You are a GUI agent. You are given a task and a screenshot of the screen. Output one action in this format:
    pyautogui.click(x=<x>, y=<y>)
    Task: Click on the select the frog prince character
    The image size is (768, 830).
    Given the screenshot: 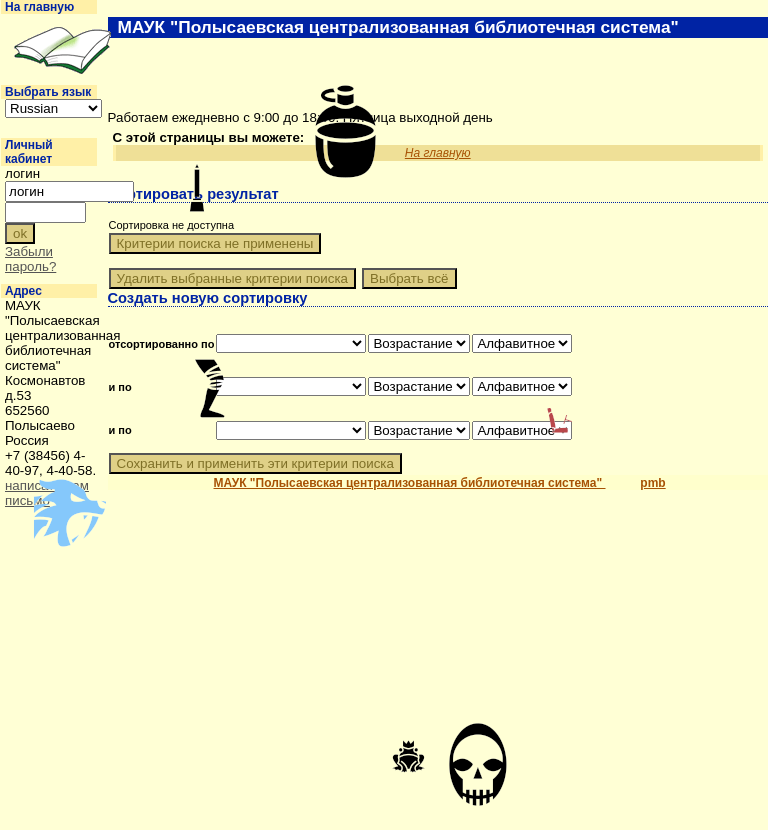 What is the action you would take?
    pyautogui.click(x=408, y=756)
    